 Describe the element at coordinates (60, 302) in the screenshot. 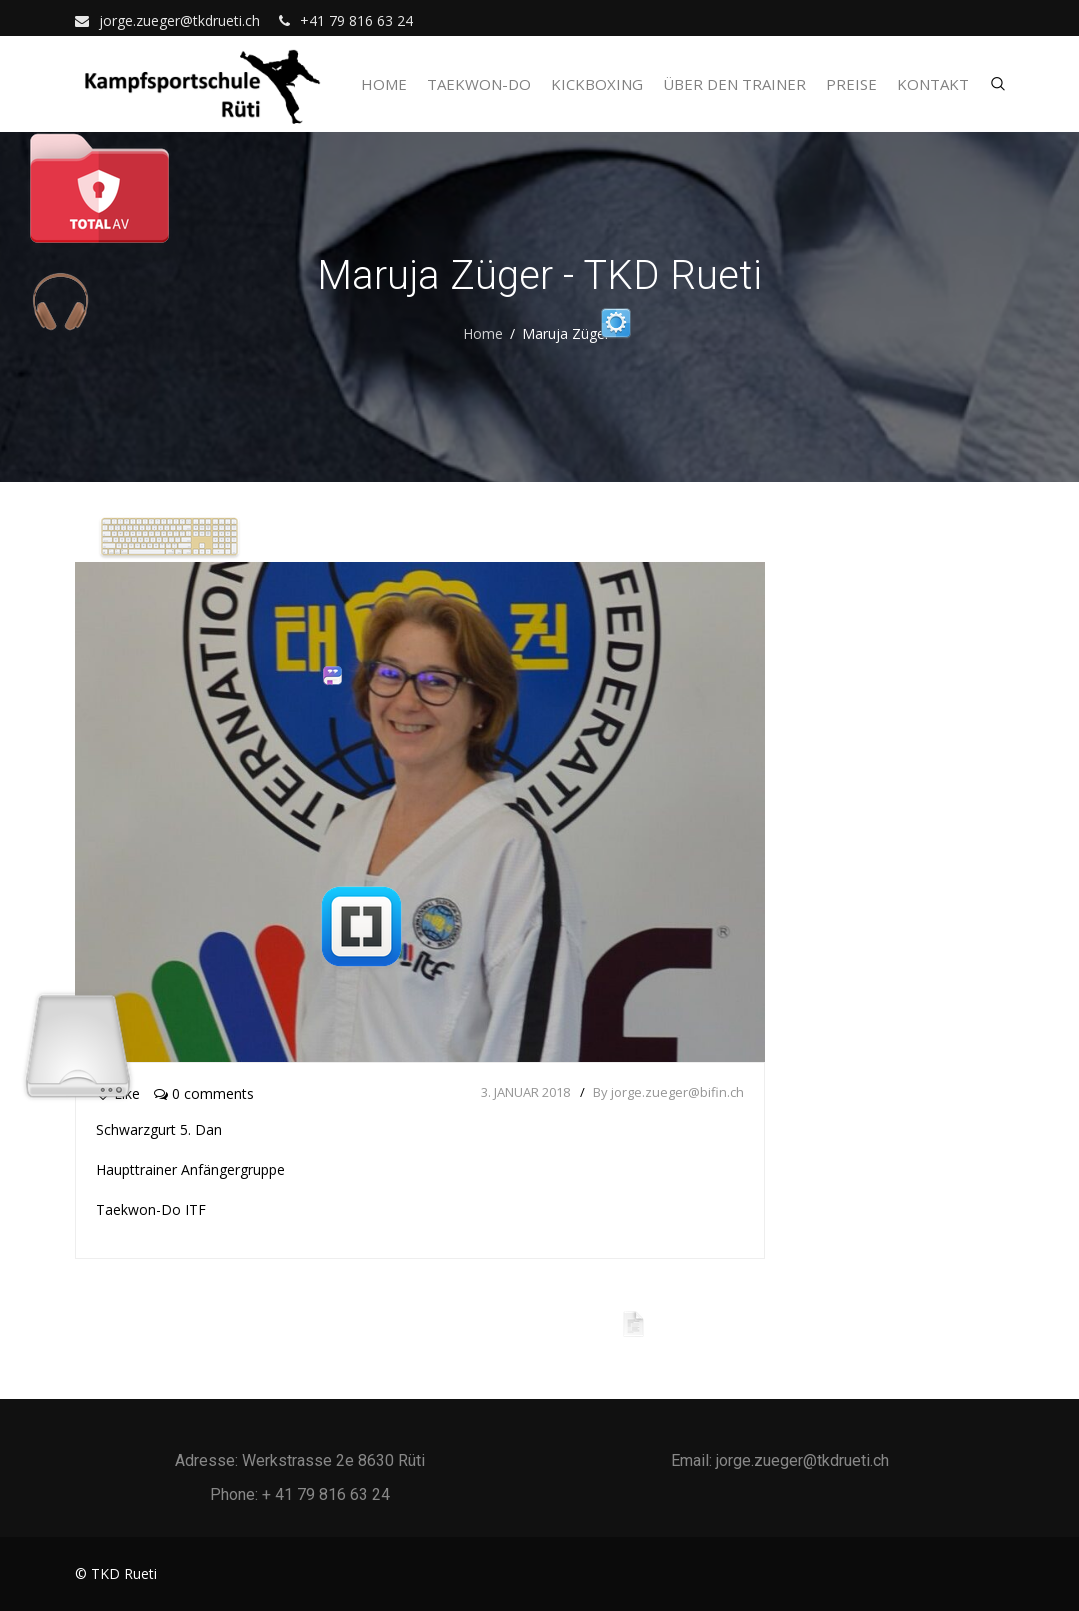

I see `connect bluetooth headphones` at that location.